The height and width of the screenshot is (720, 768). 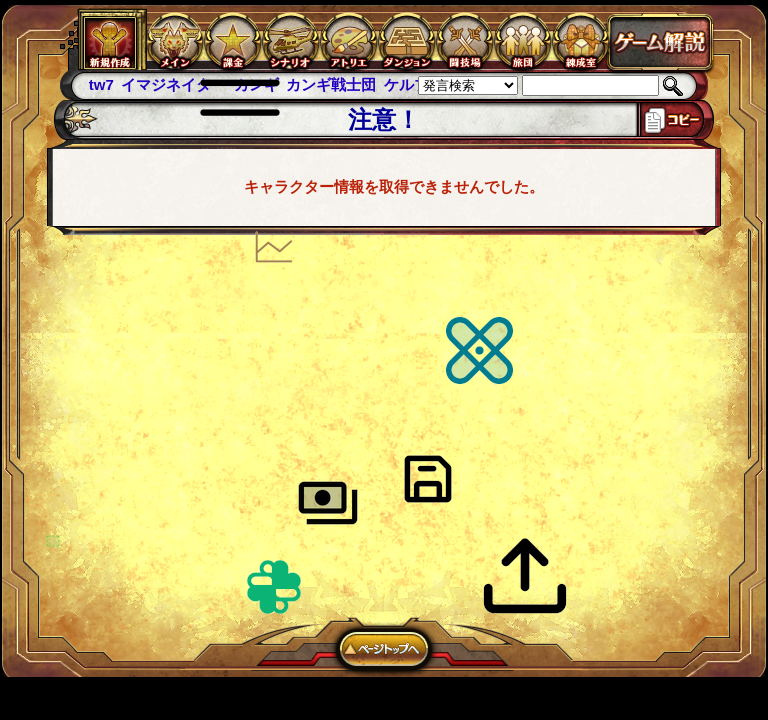 What do you see at coordinates (240, 96) in the screenshot?
I see `open navigation menu` at bounding box center [240, 96].